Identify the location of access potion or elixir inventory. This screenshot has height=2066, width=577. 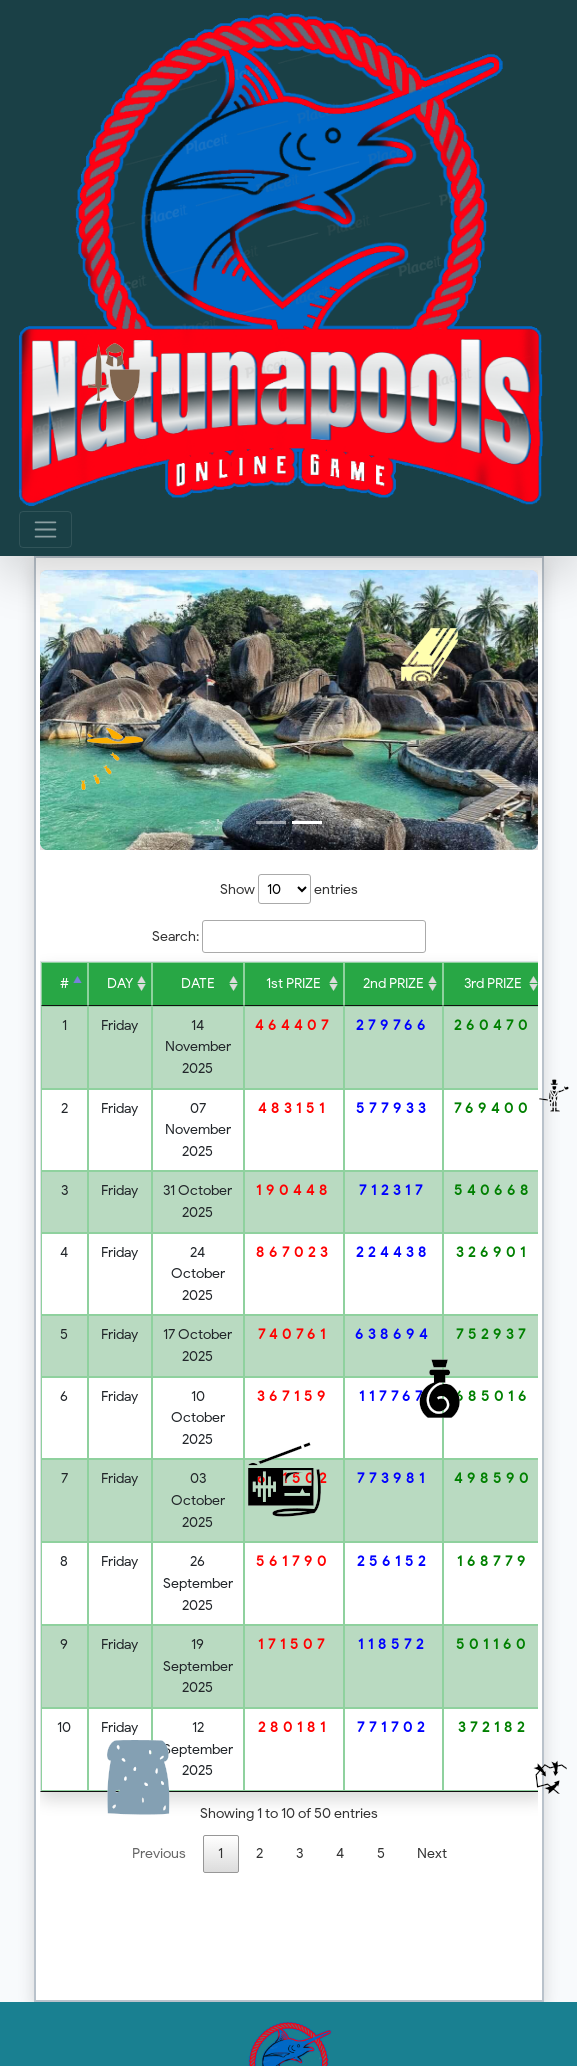
(439, 1388).